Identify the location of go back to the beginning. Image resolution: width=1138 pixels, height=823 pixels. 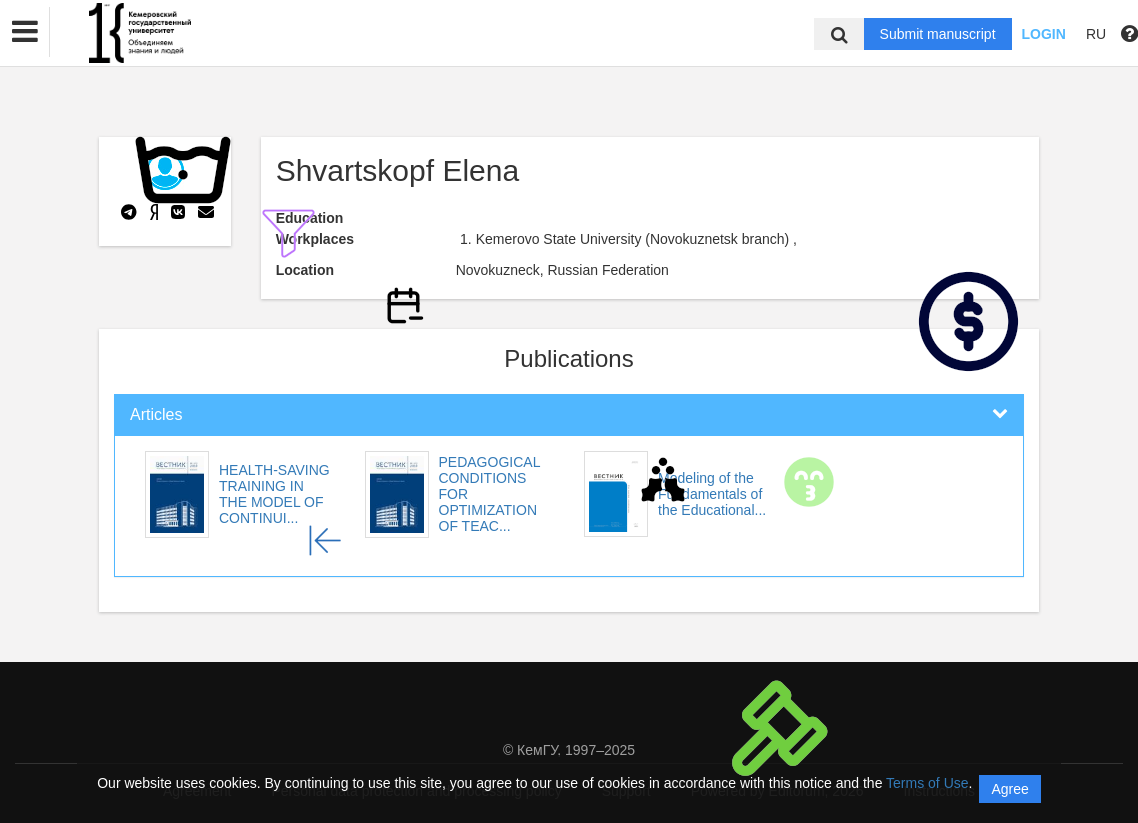
(324, 540).